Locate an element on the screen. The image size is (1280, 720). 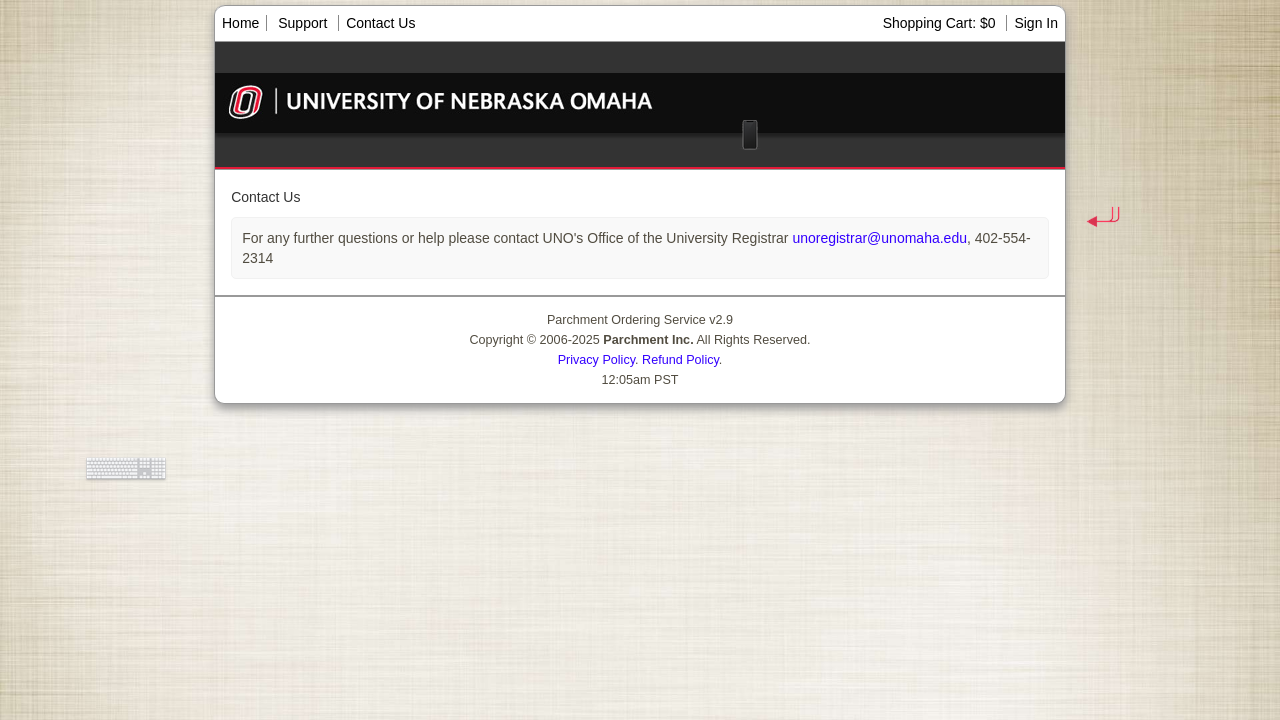
connect a wireless keyboard via bluetooth is located at coordinates (126, 468).